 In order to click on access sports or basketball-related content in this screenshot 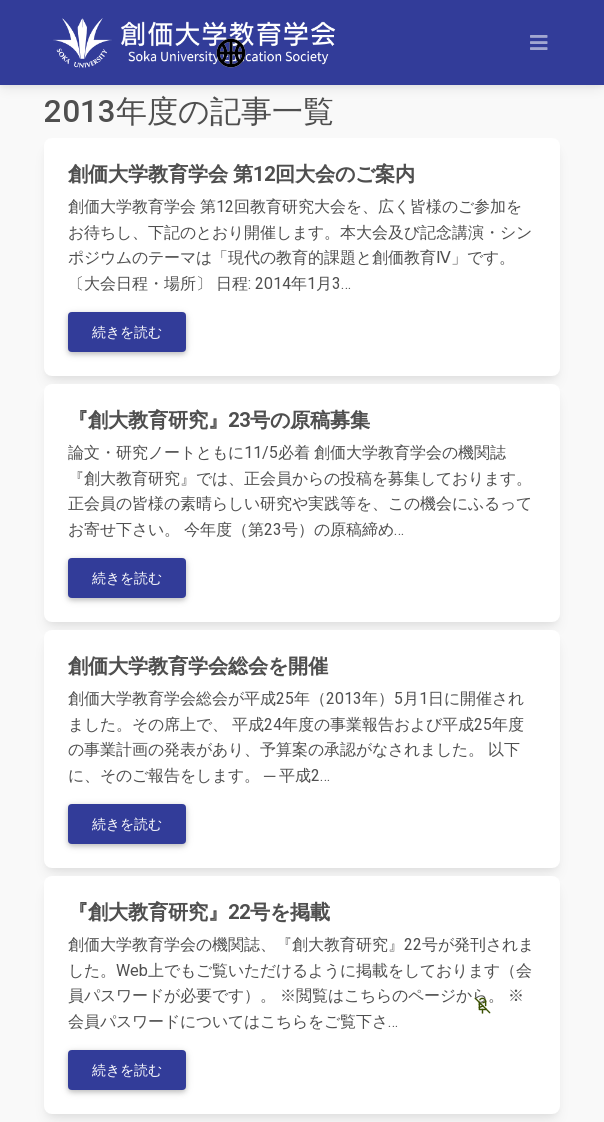, I will do `click(231, 53)`.